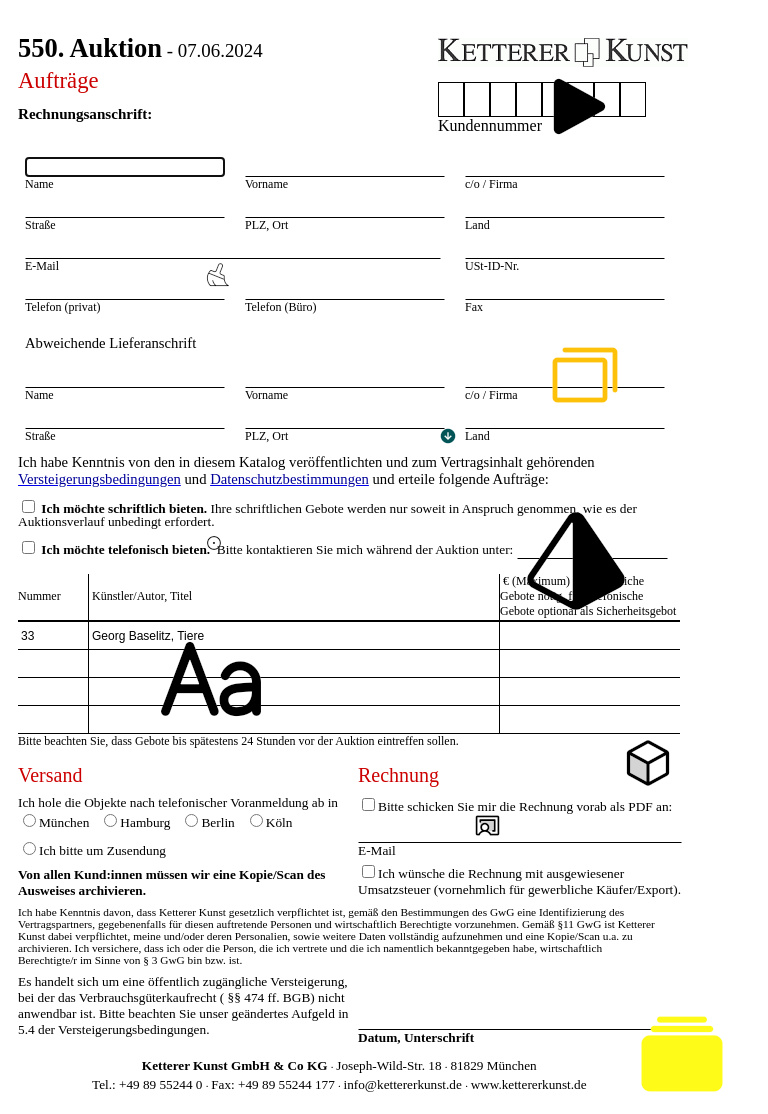 The image size is (768, 1114). What do you see at coordinates (648, 763) in the screenshot?
I see `view 3D model or object` at bounding box center [648, 763].